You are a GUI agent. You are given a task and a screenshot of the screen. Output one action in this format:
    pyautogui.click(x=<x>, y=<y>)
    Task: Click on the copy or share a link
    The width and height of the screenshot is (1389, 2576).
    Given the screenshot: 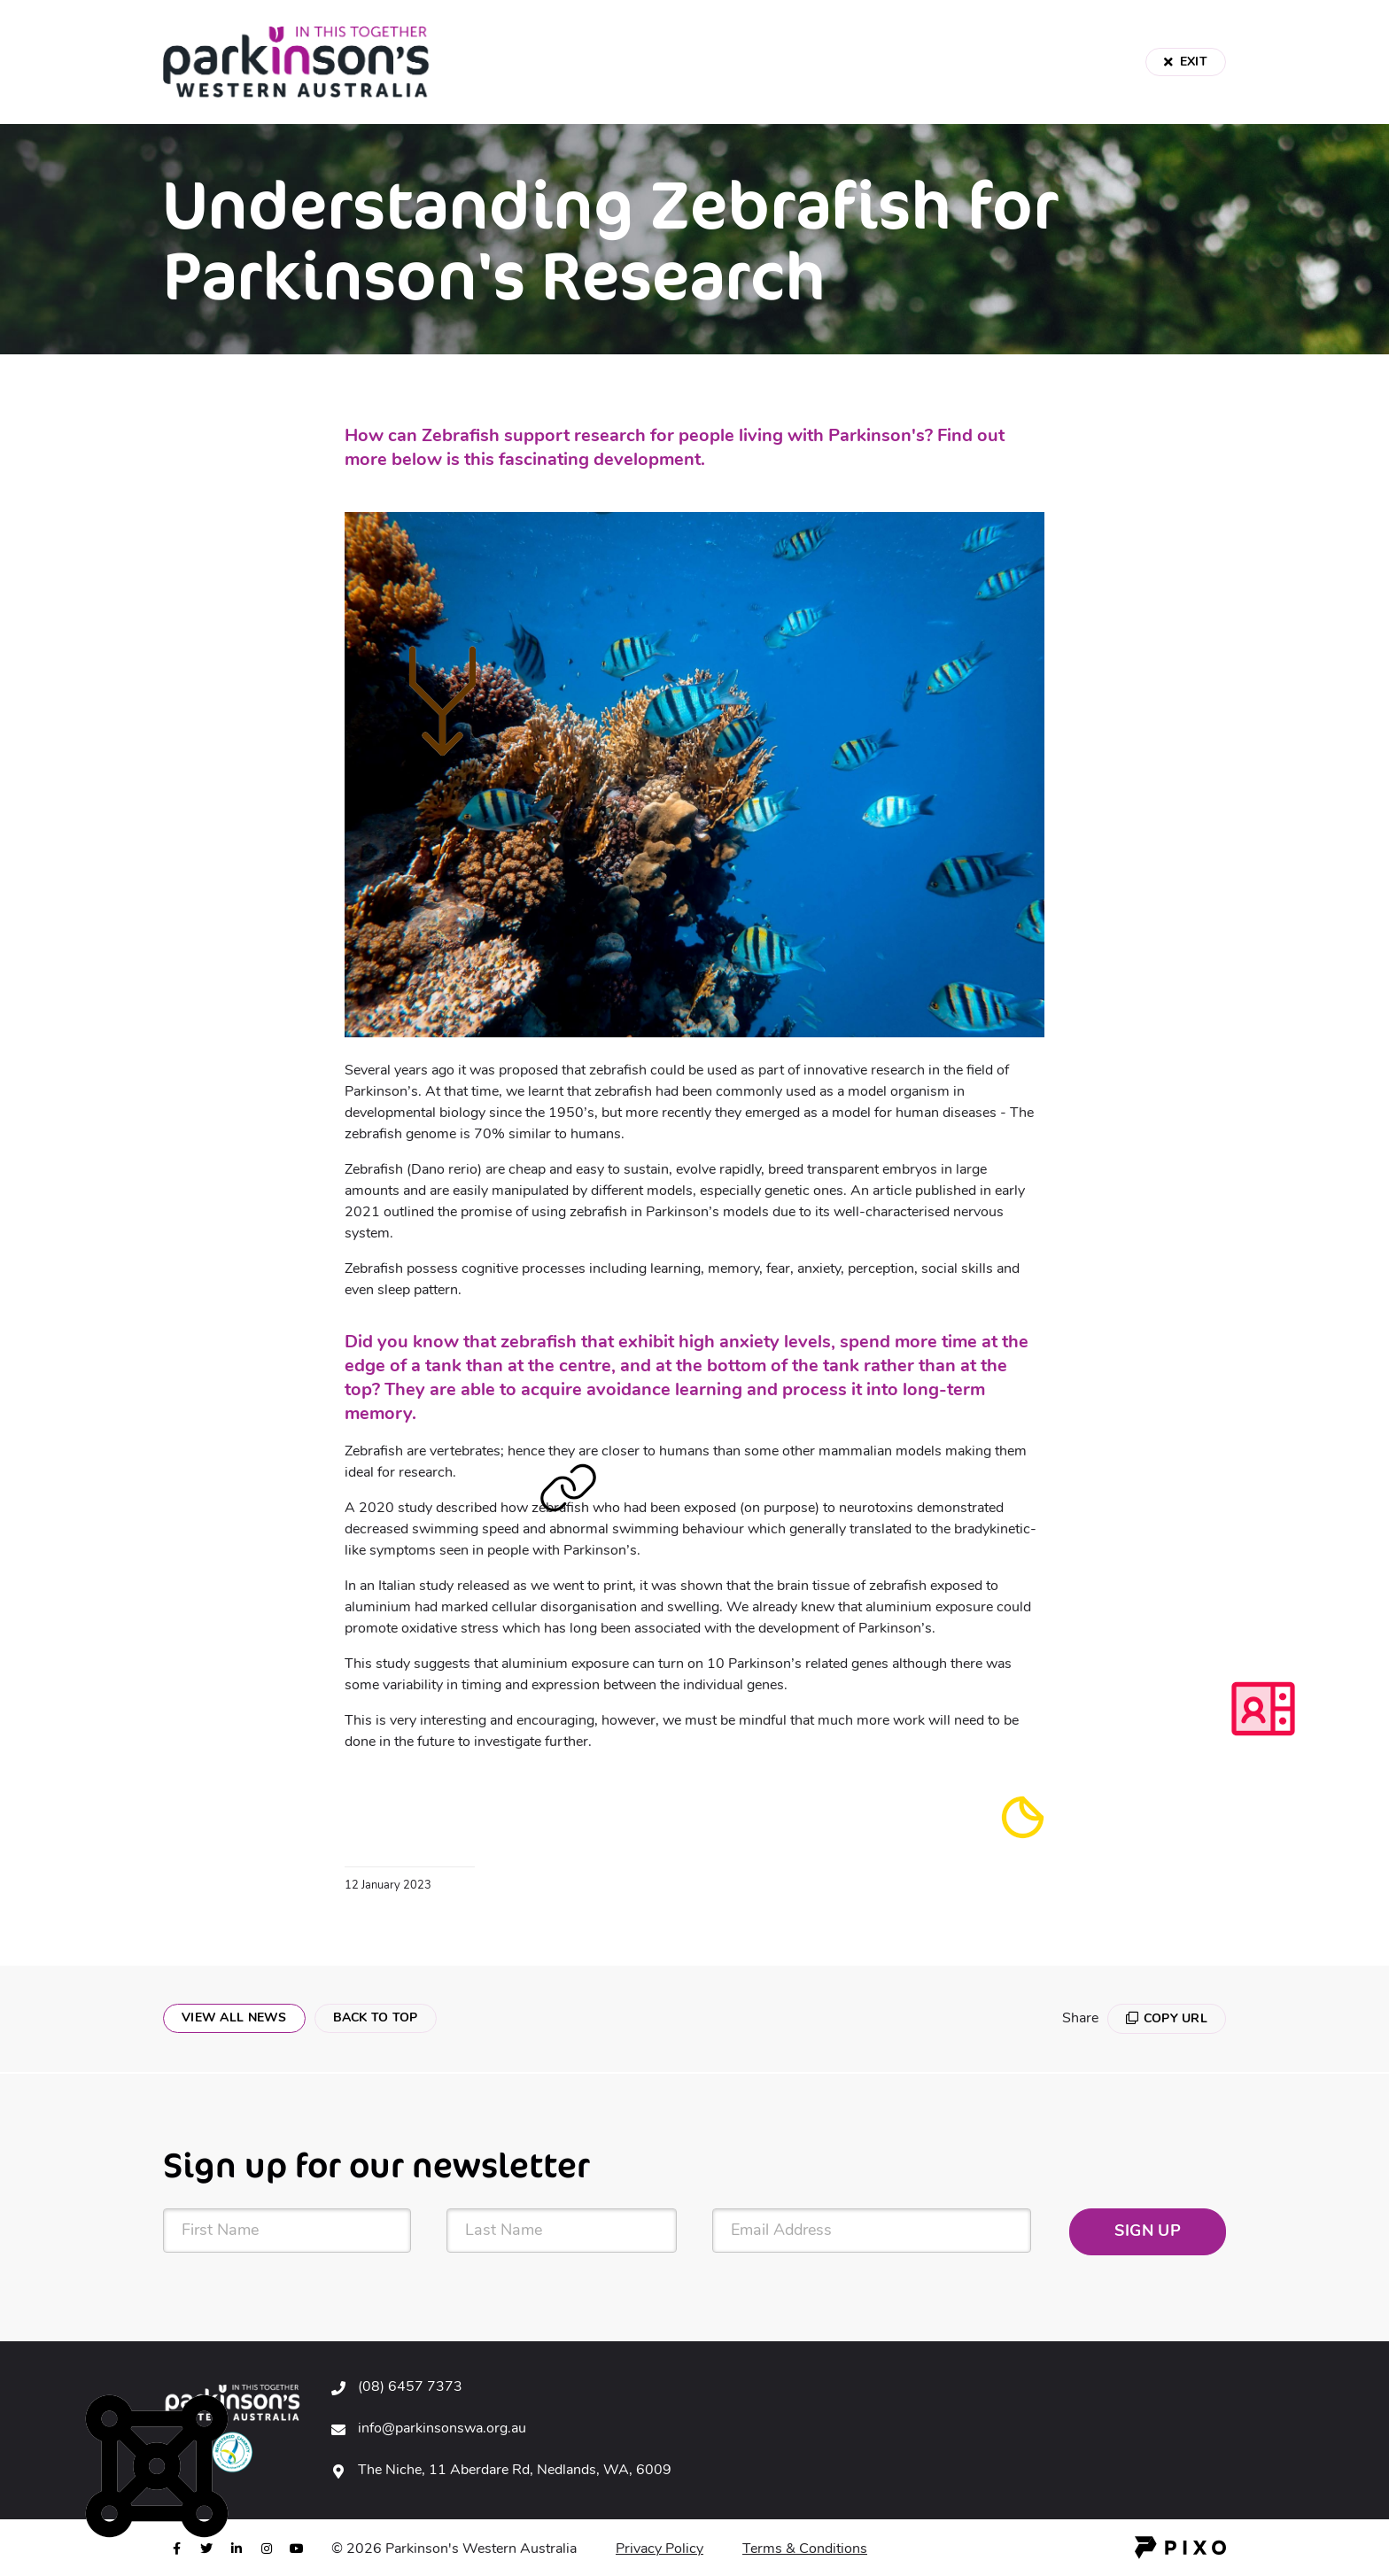 What is the action you would take?
    pyautogui.click(x=568, y=1487)
    